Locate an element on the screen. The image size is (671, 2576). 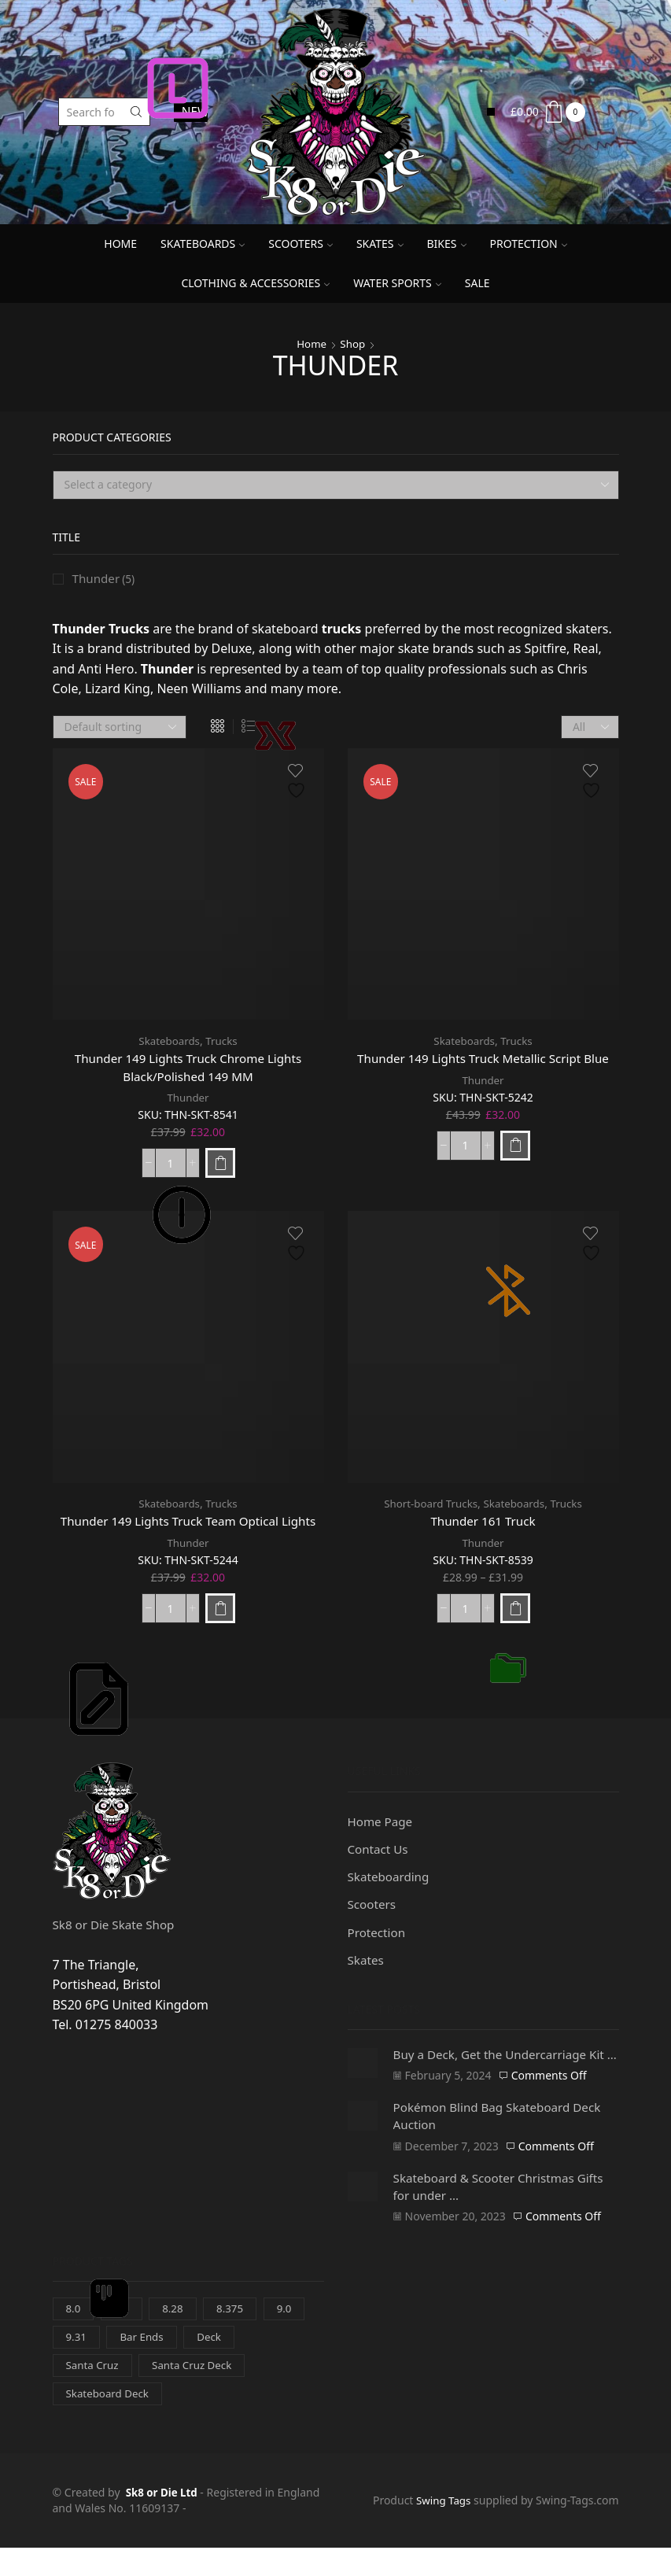
bluetooth is disabled or turned off is located at coordinates (506, 1290).